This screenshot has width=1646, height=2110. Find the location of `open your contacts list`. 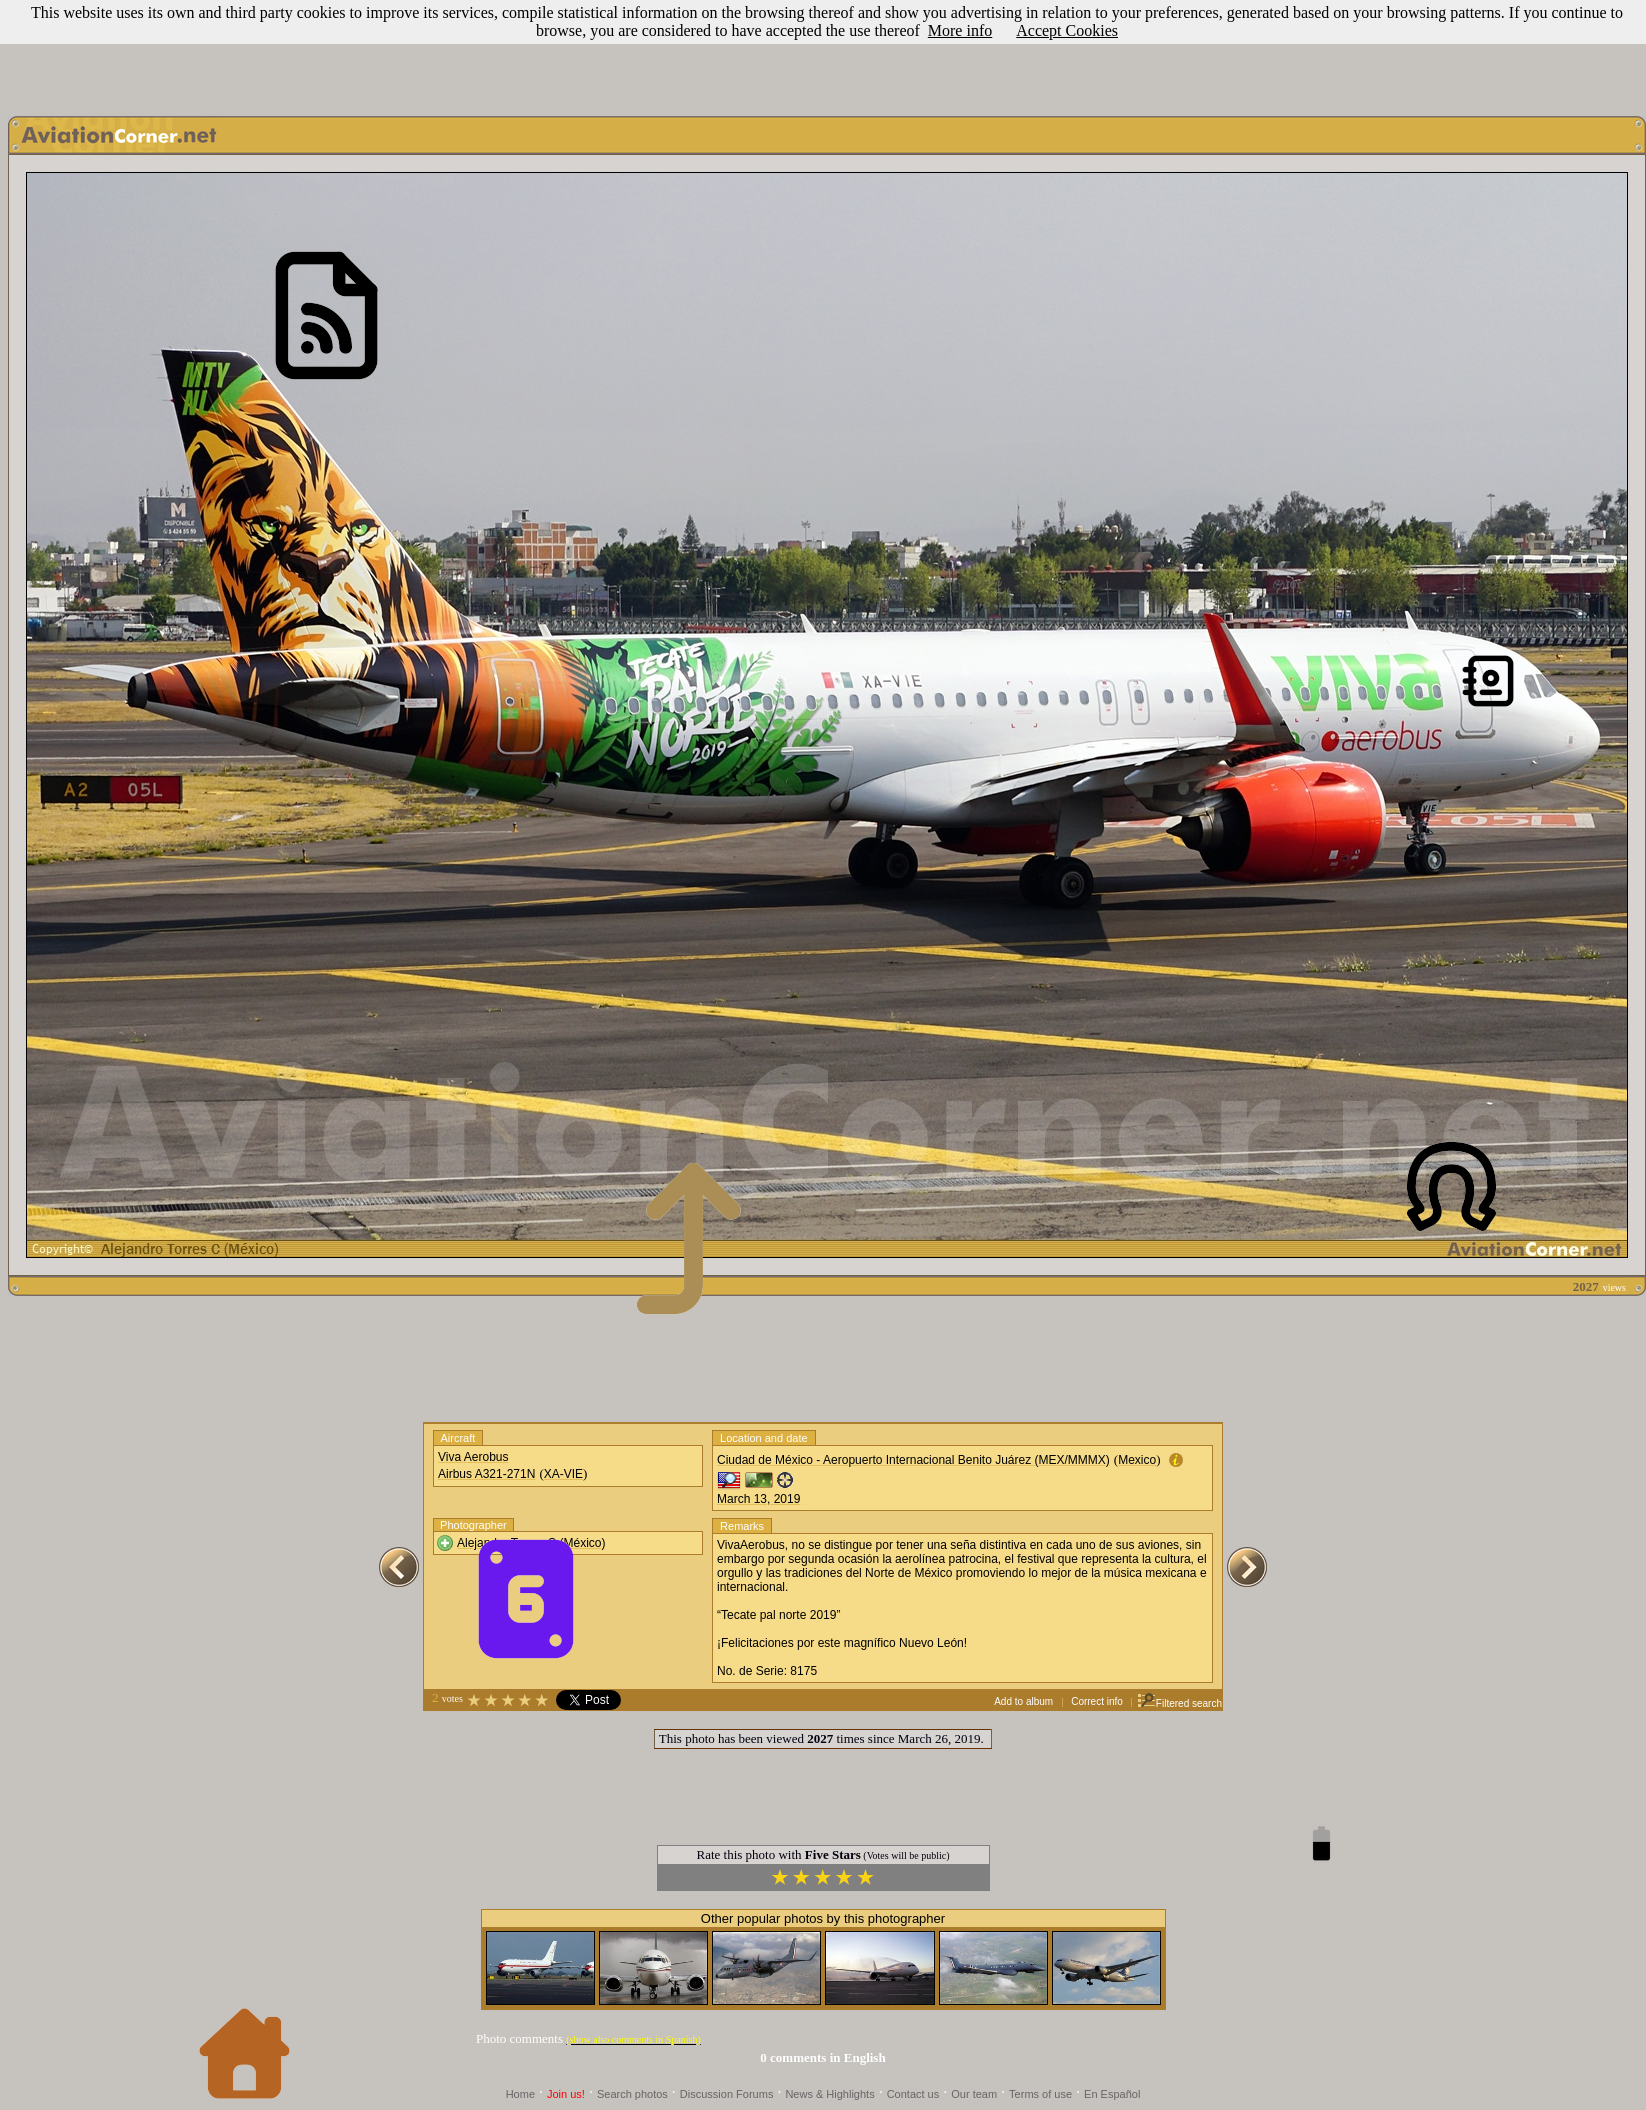

open your contacts list is located at coordinates (1488, 681).